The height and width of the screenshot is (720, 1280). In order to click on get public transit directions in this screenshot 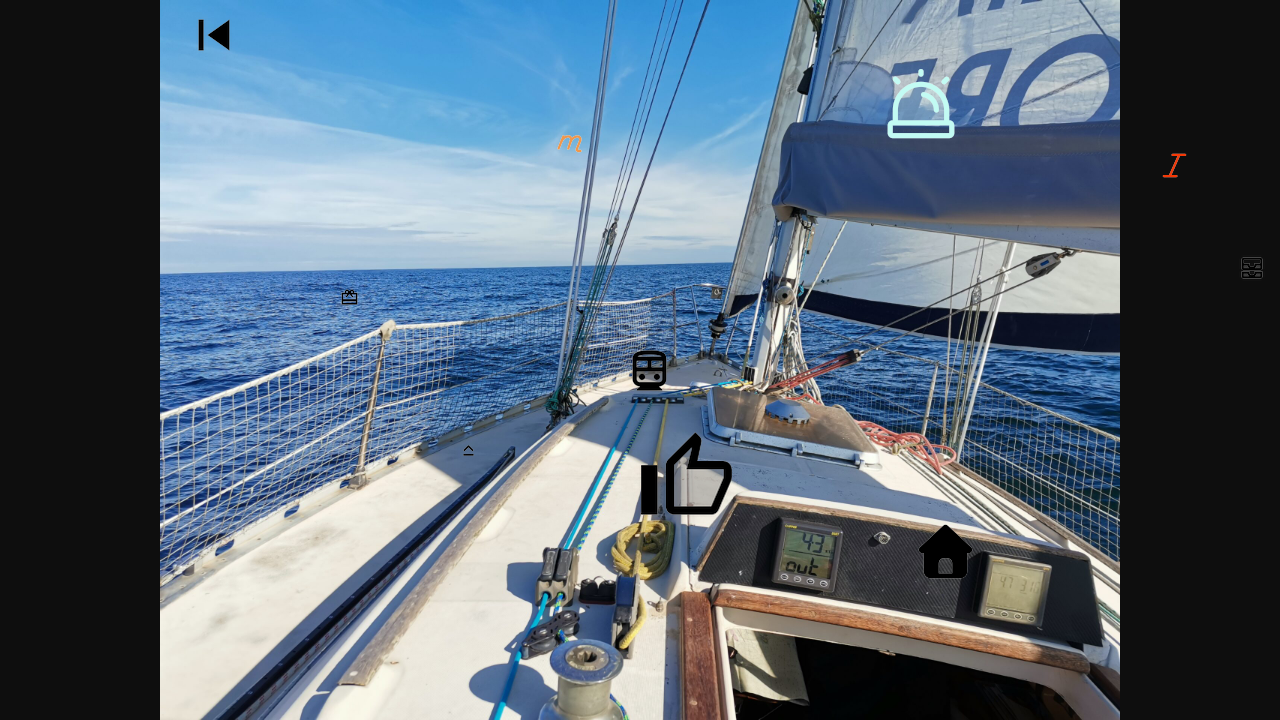, I will do `click(649, 371)`.